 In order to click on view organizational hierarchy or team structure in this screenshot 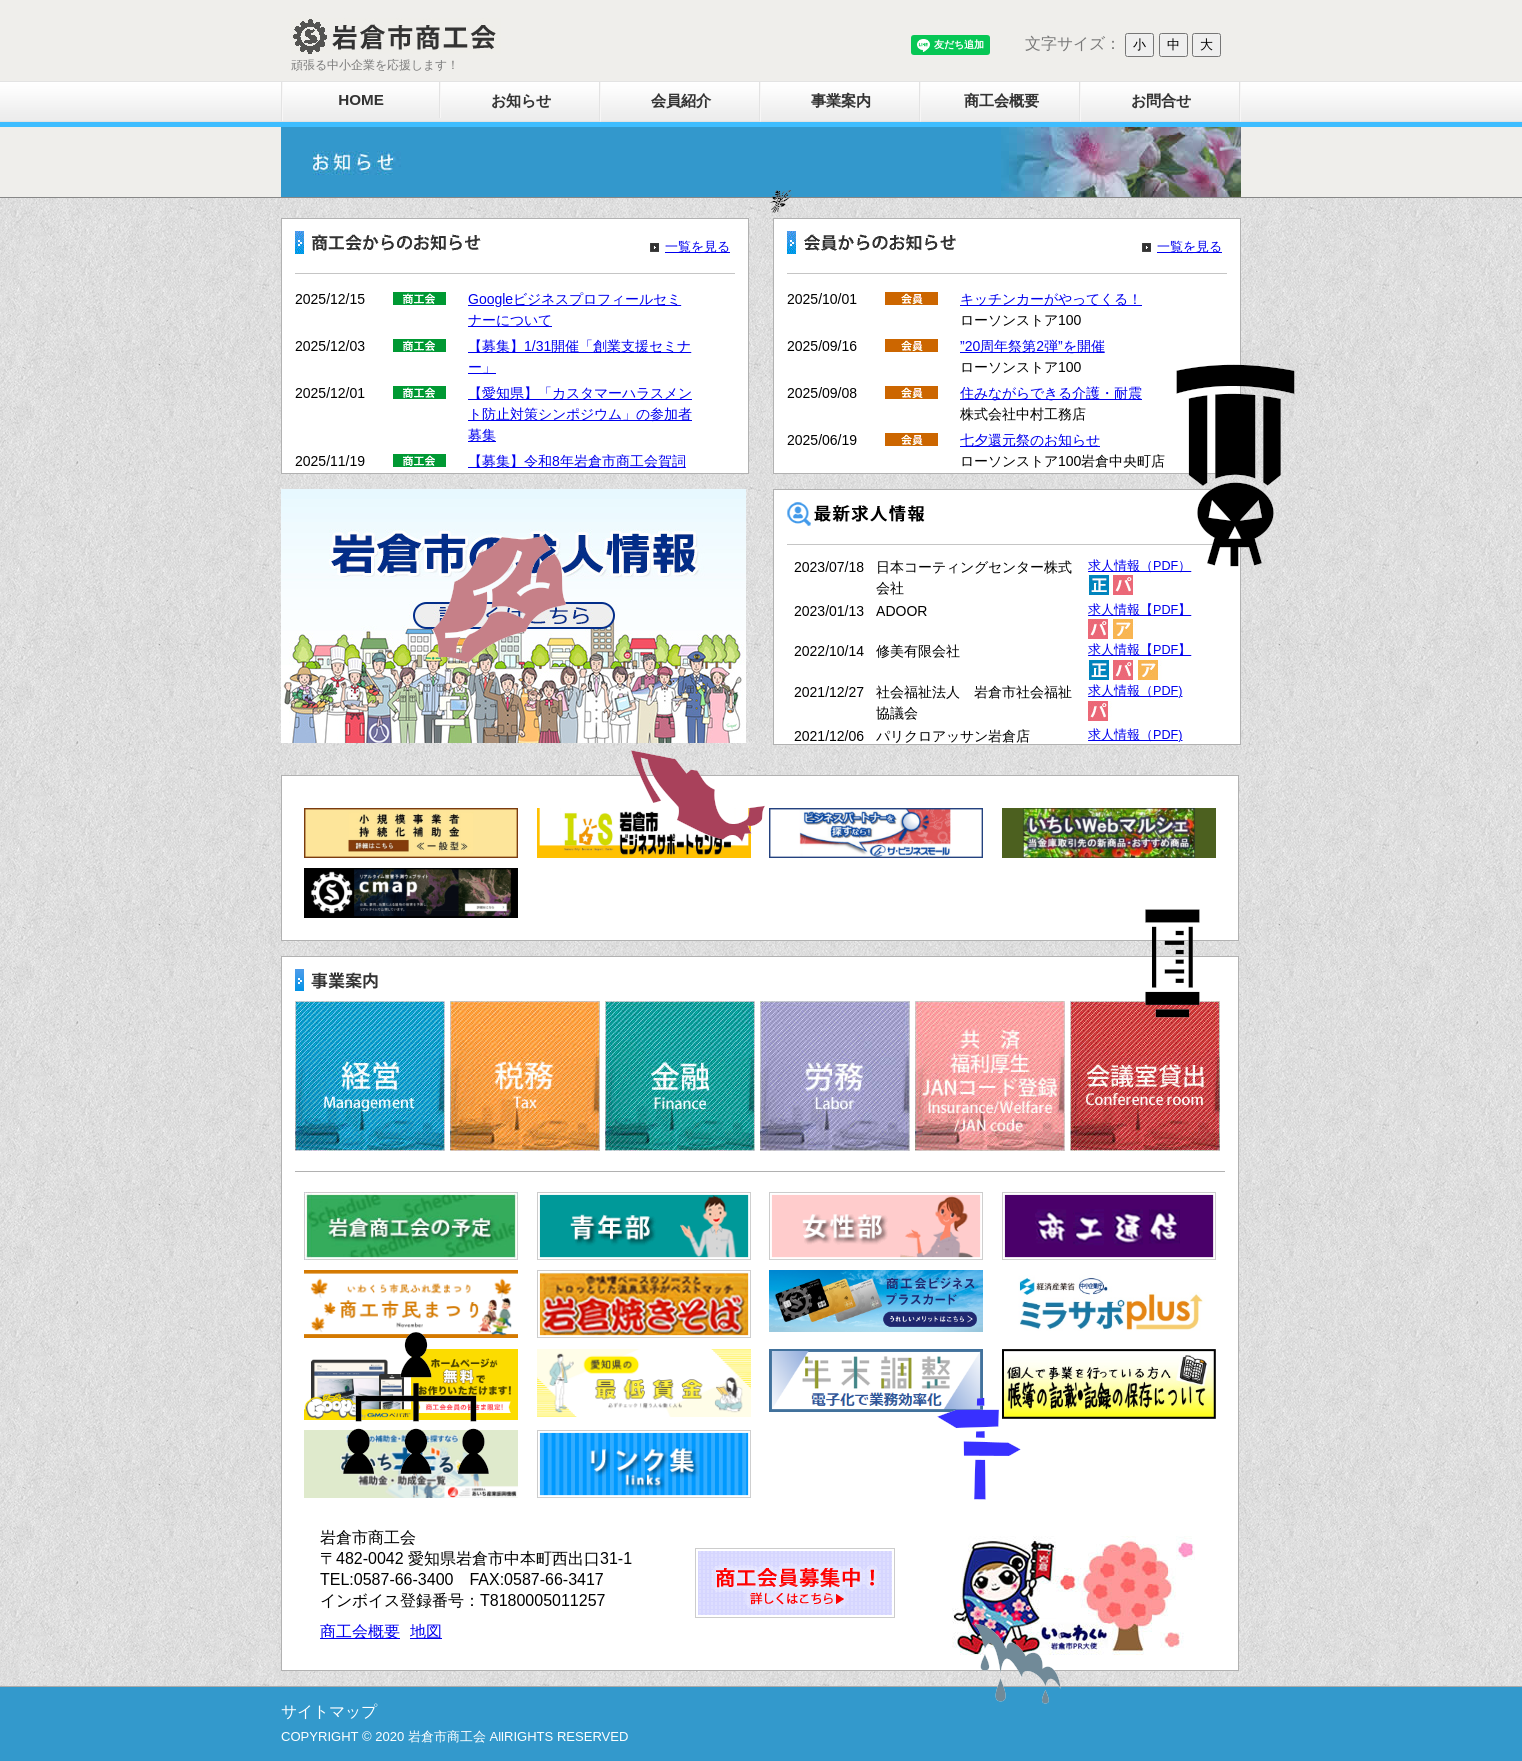, I will do `click(416, 1403)`.